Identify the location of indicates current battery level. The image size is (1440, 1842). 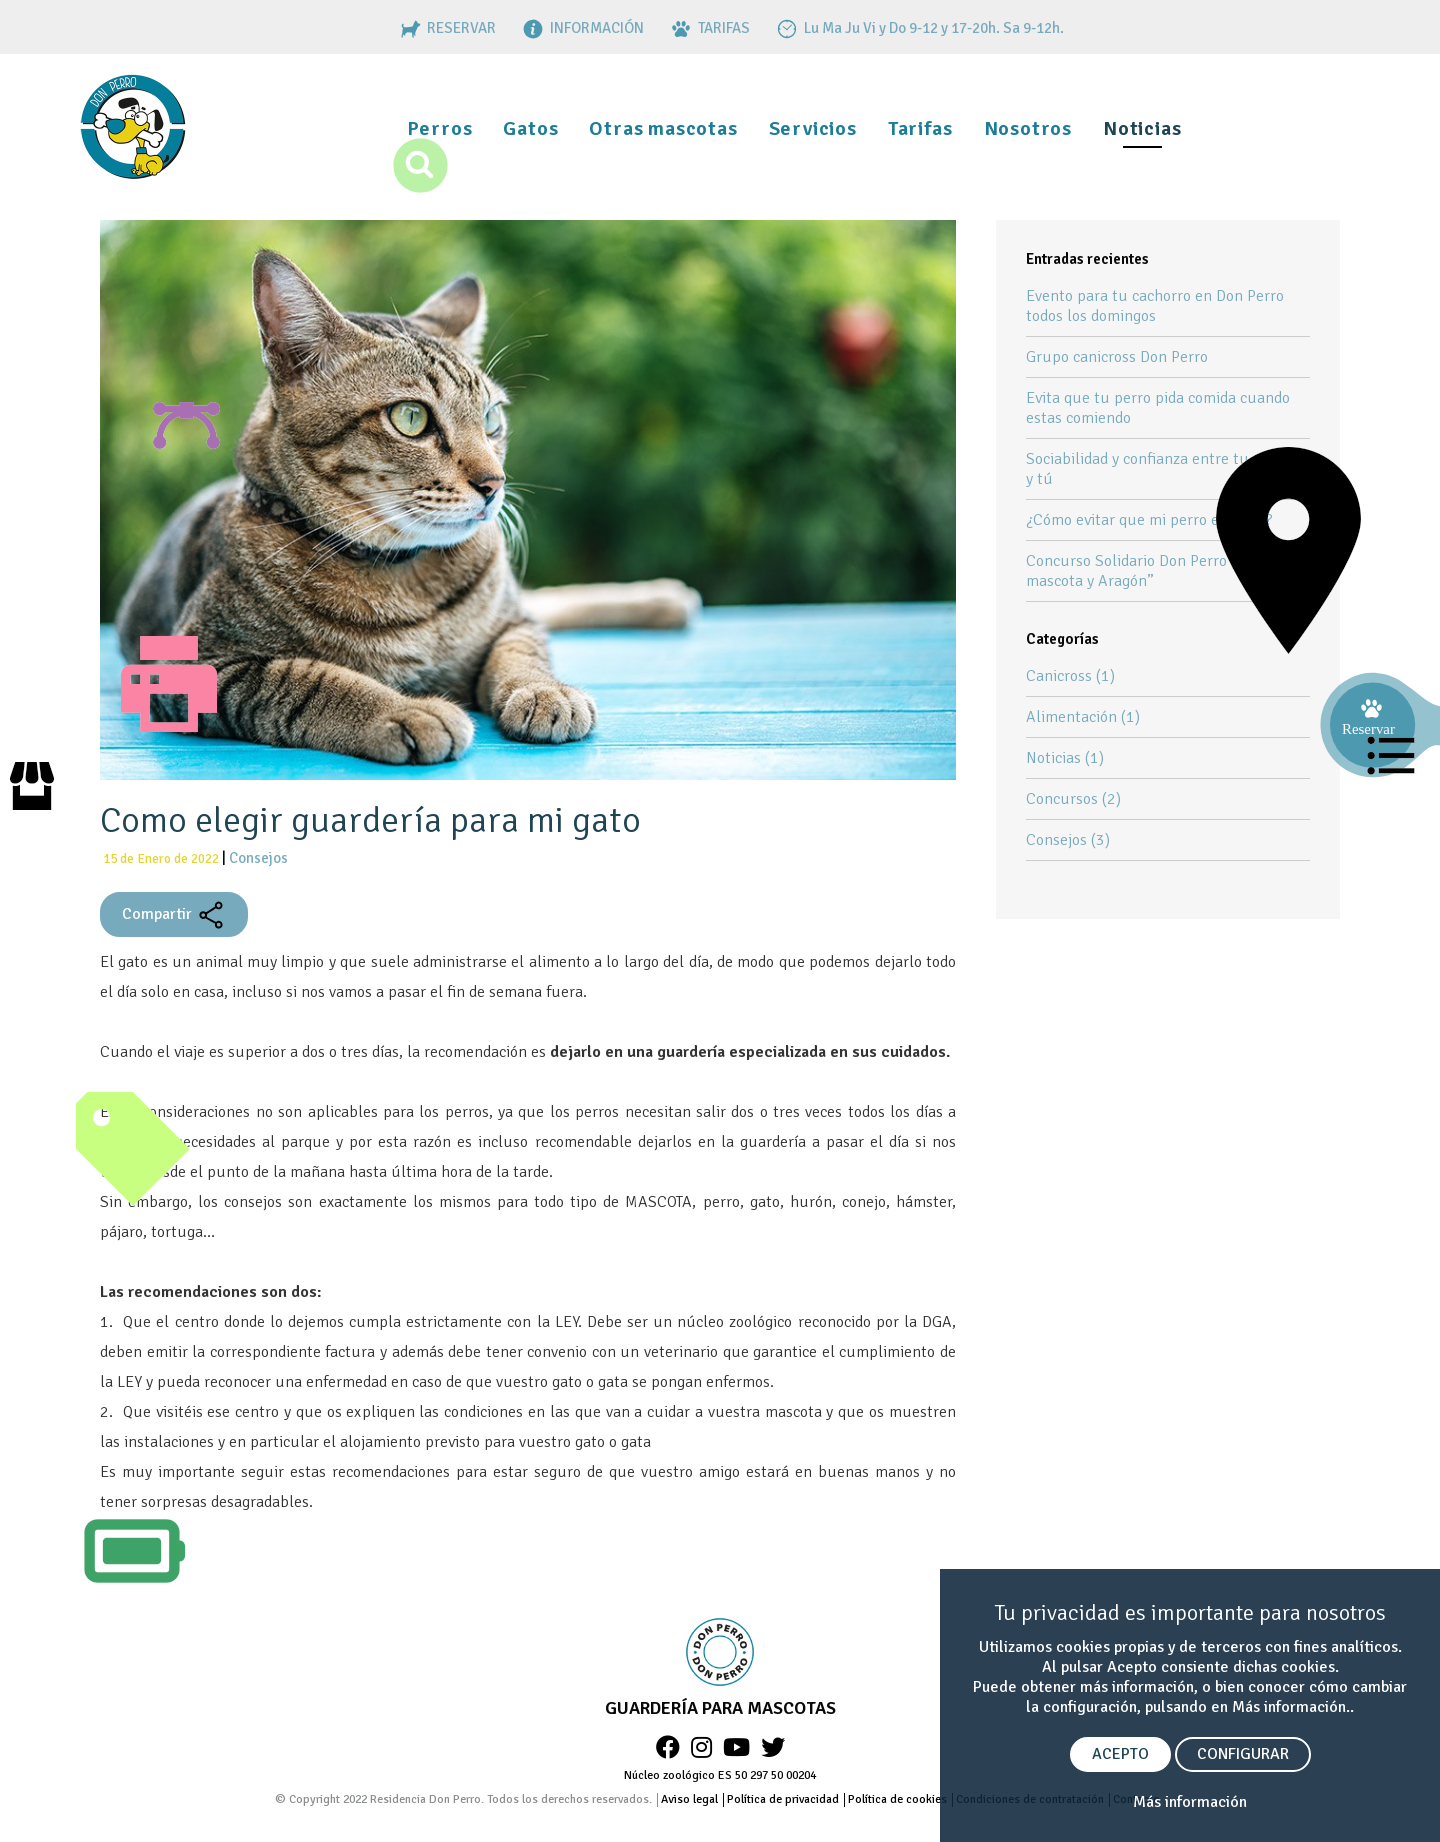
(132, 1551).